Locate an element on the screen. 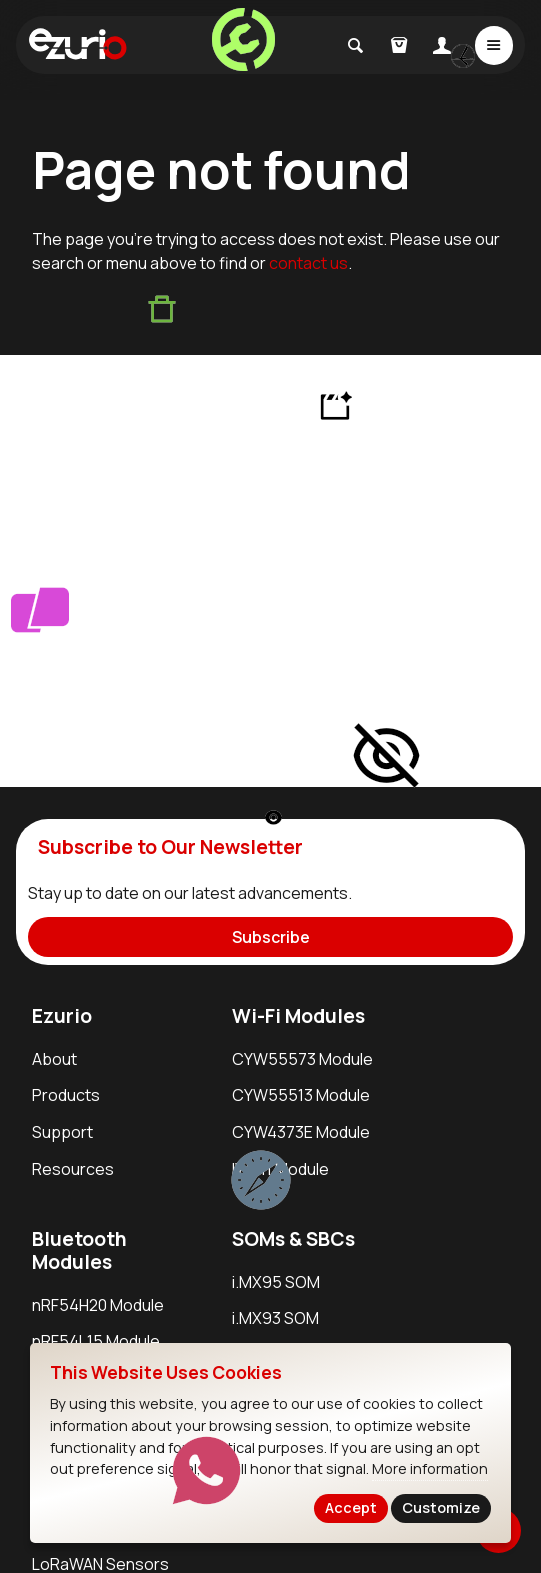 This screenshot has height=1573, width=541. view or preview content is located at coordinates (273, 817).